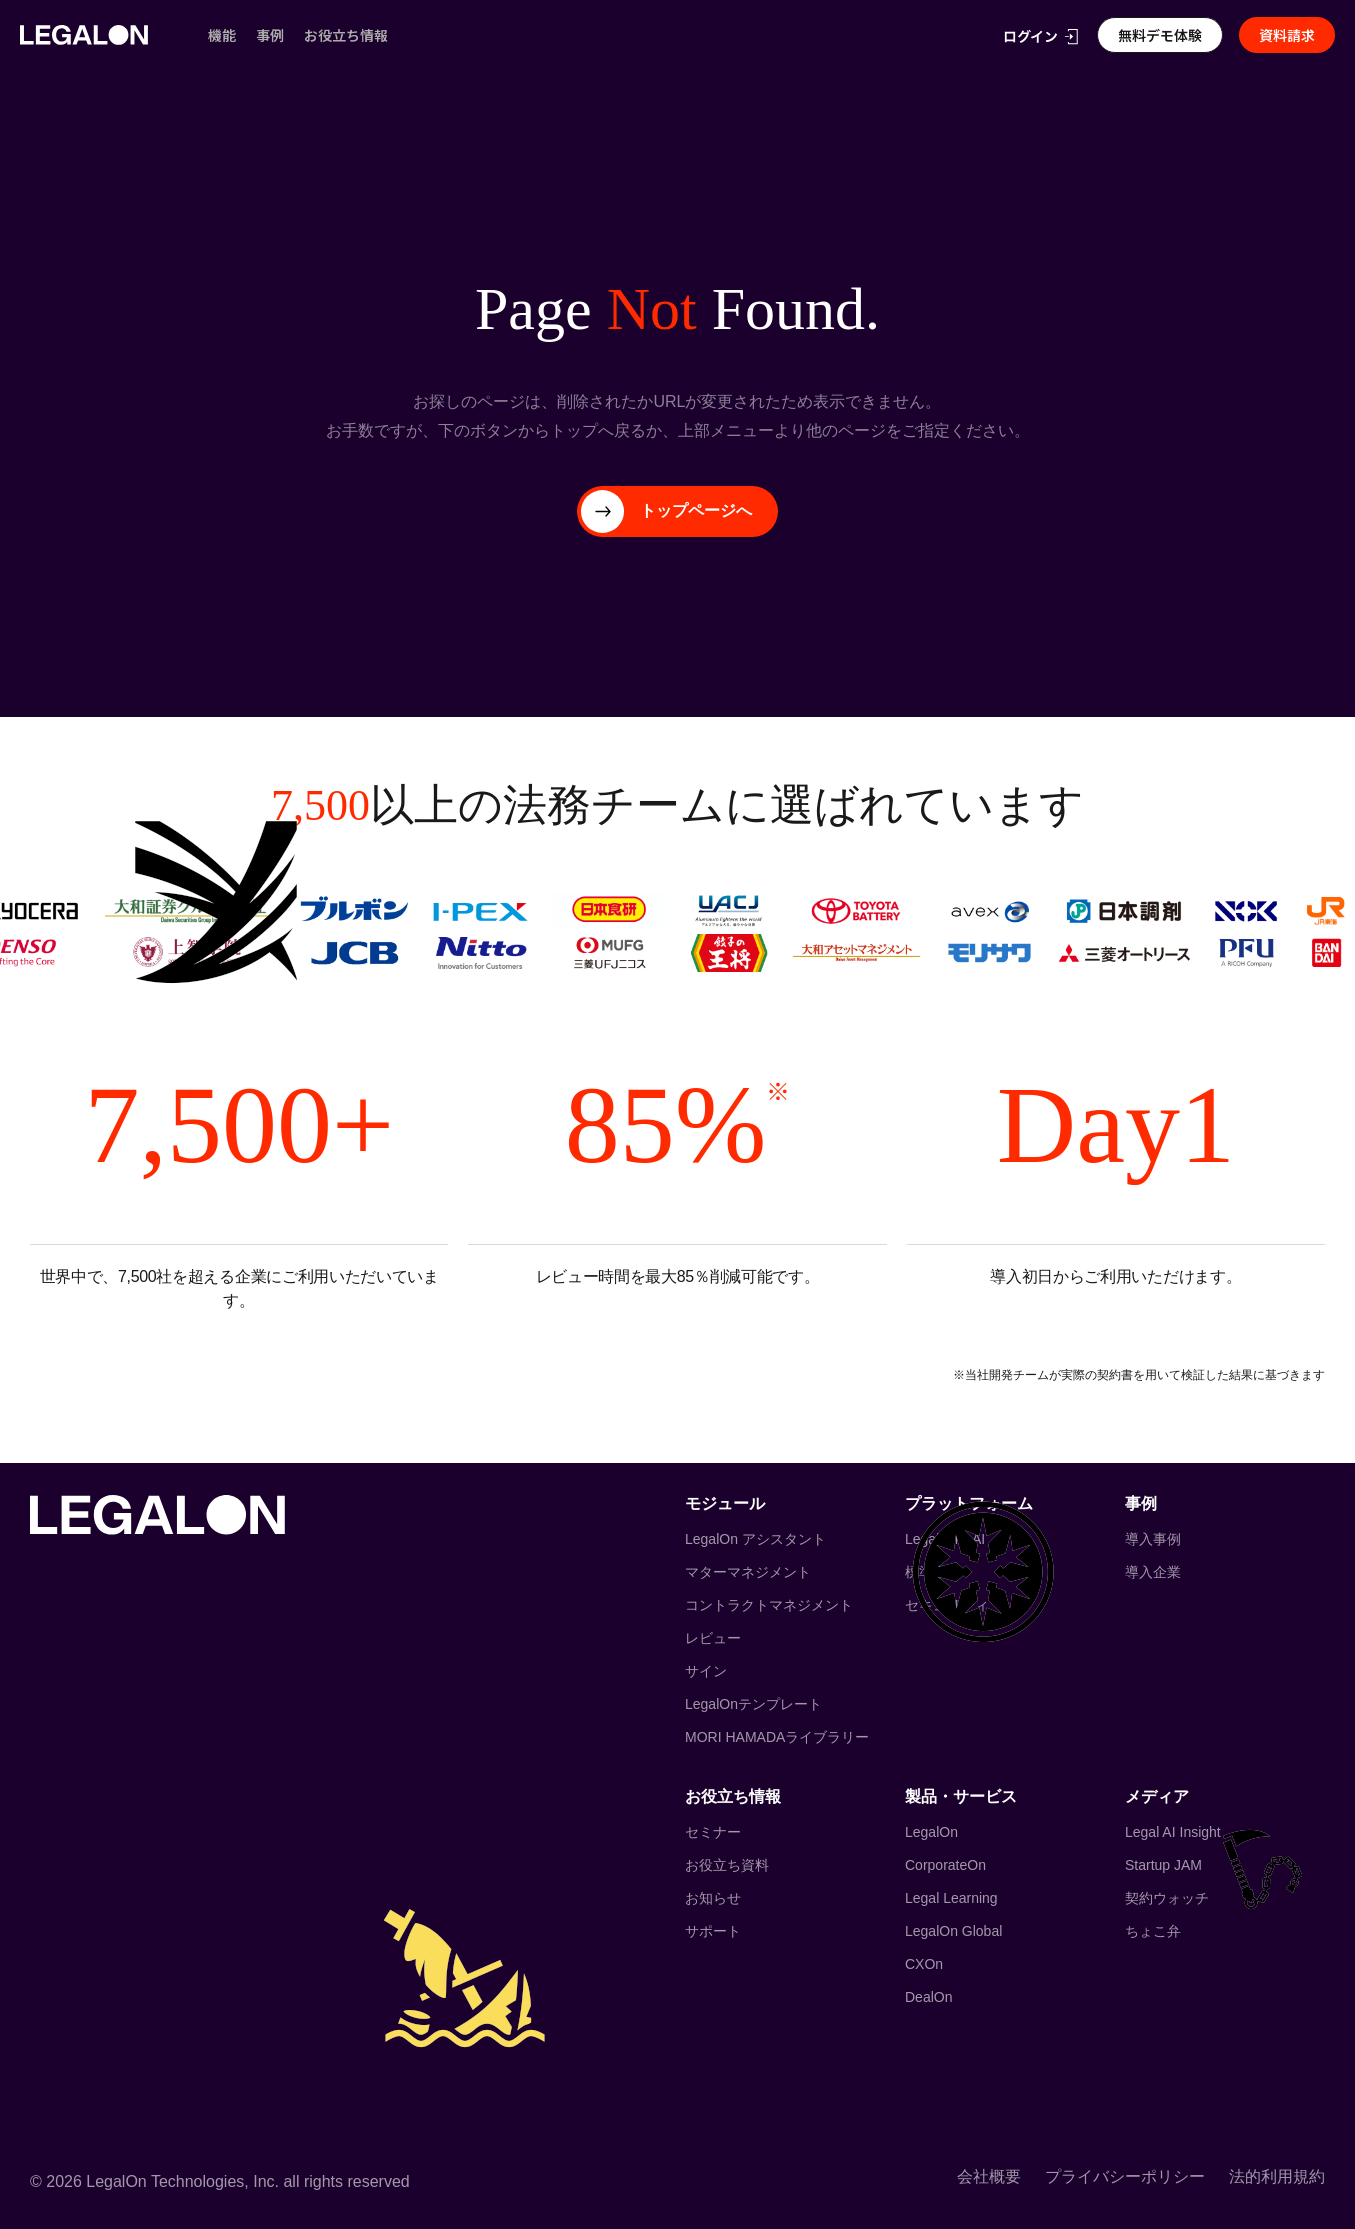 This screenshot has height=2229, width=1355. What do you see at coordinates (215, 902) in the screenshot?
I see `indicates wind or air currents intersecting` at bounding box center [215, 902].